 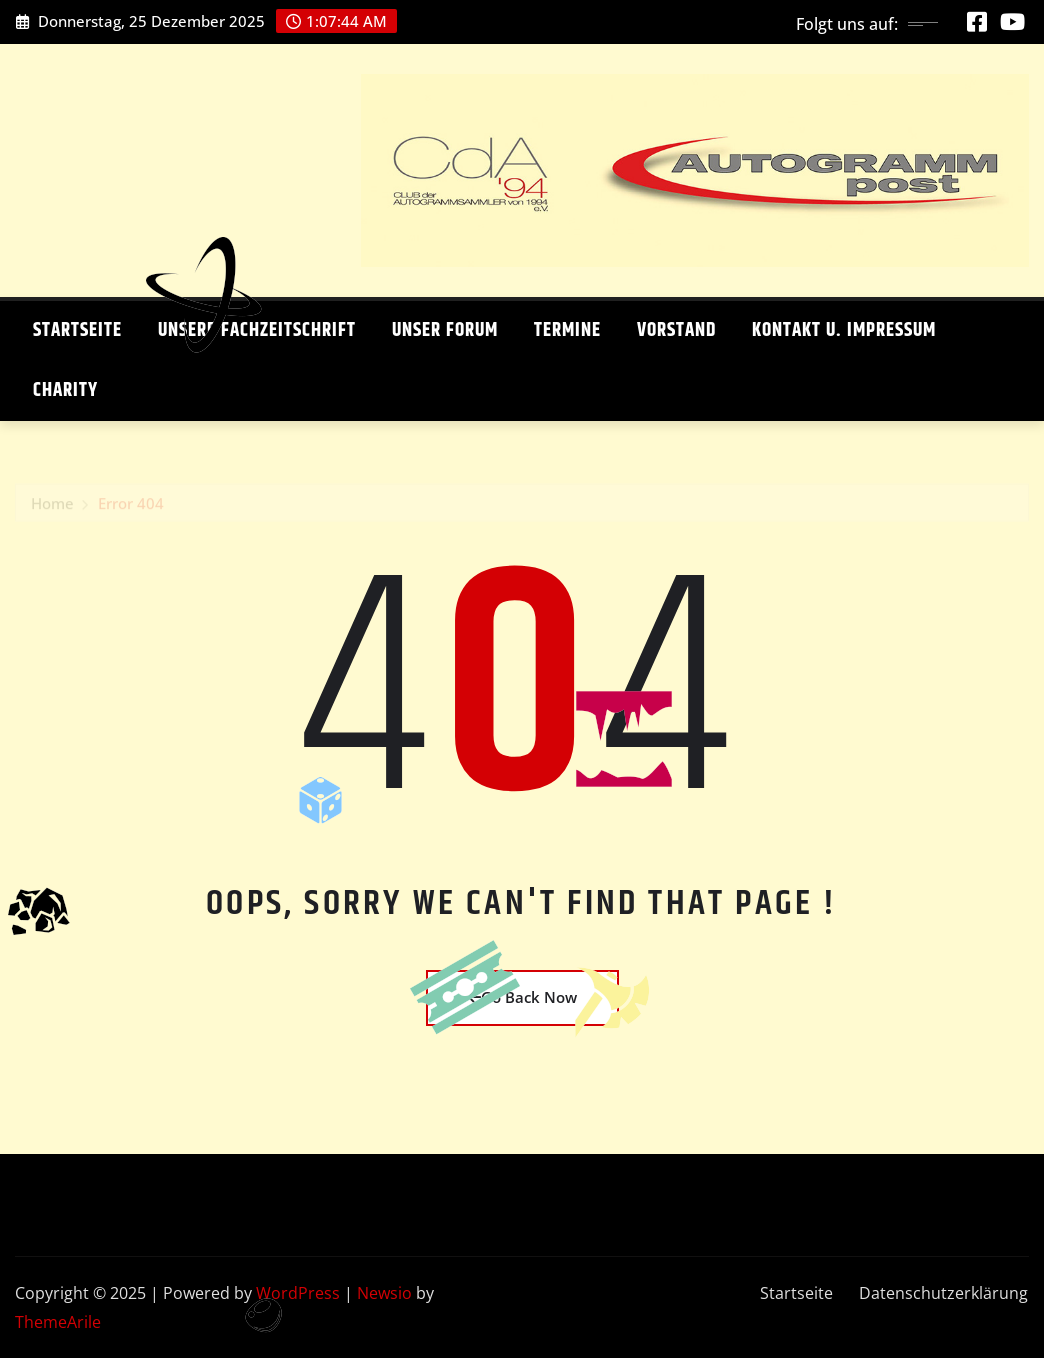 I want to click on collect or gather resources, so click(x=38, y=907).